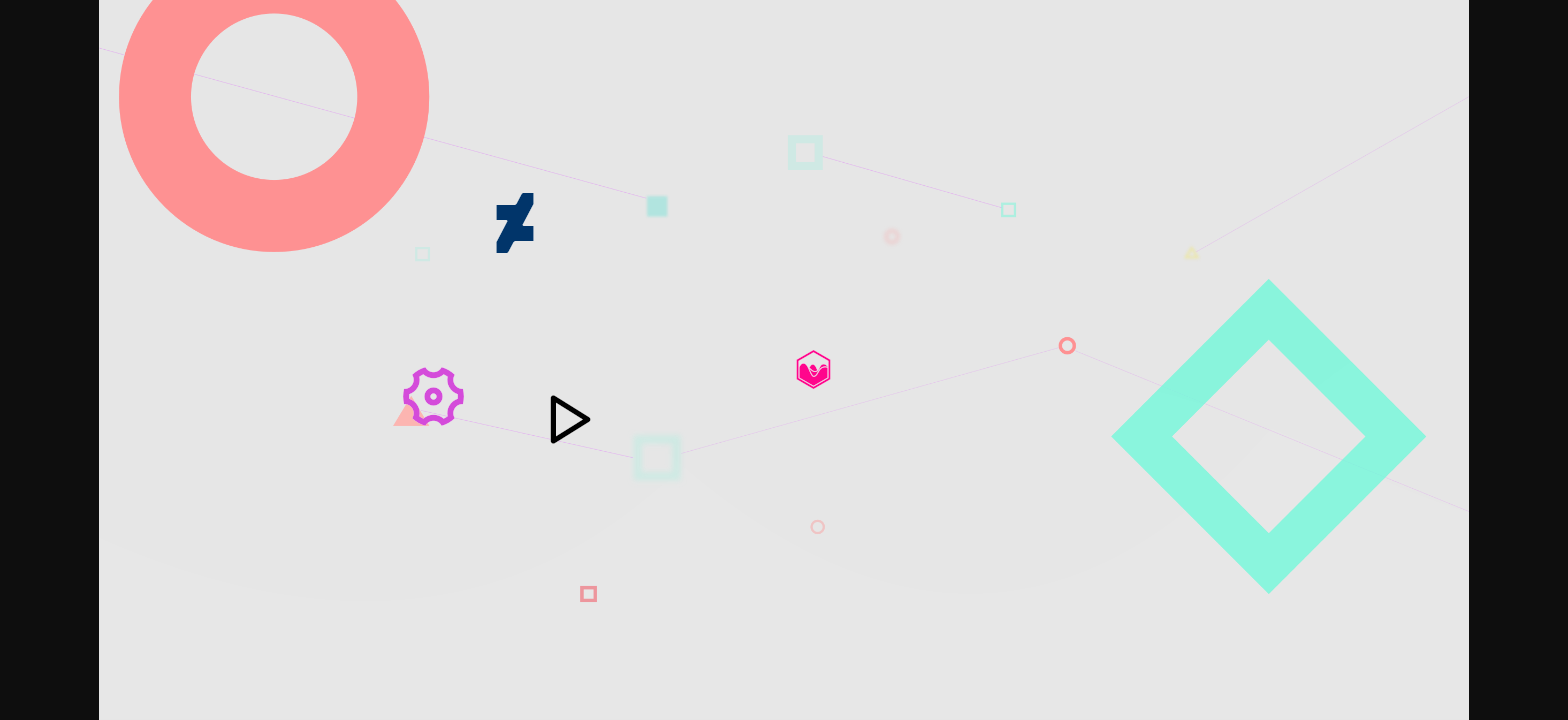  What do you see at coordinates (515, 223) in the screenshot?
I see `open DeviantArt app or website` at bounding box center [515, 223].